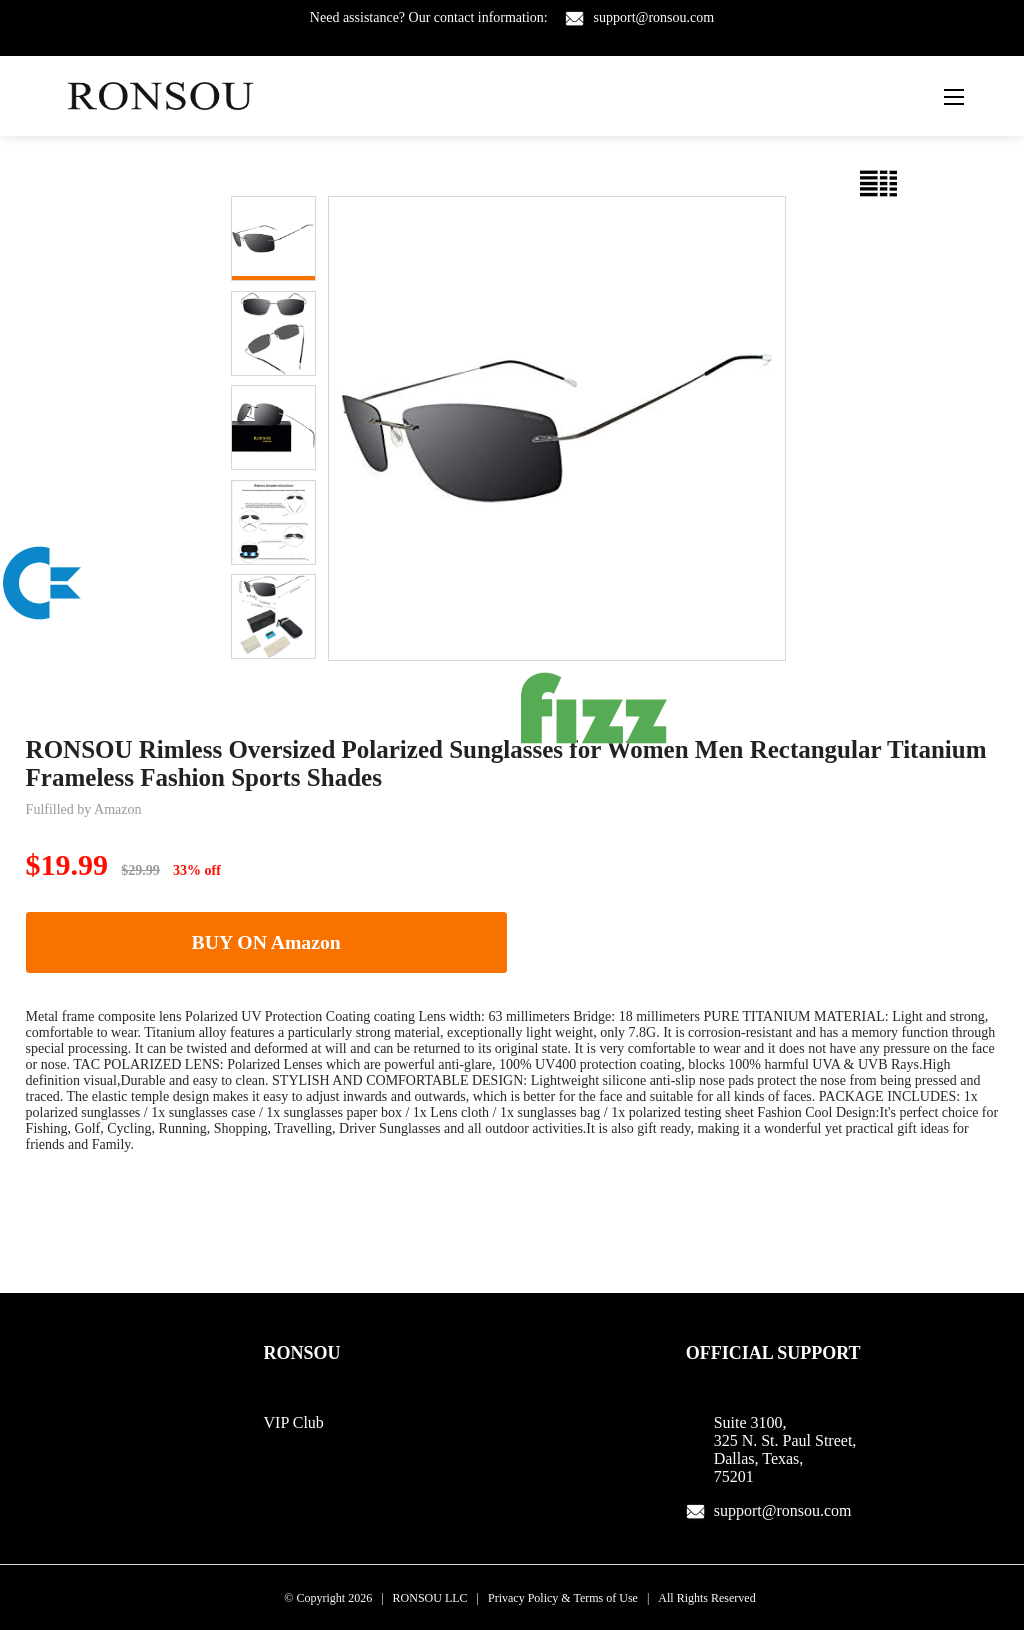 This screenshot has width=1024, height=1630. I want to click on commodore brand logo, so click(42, 583).